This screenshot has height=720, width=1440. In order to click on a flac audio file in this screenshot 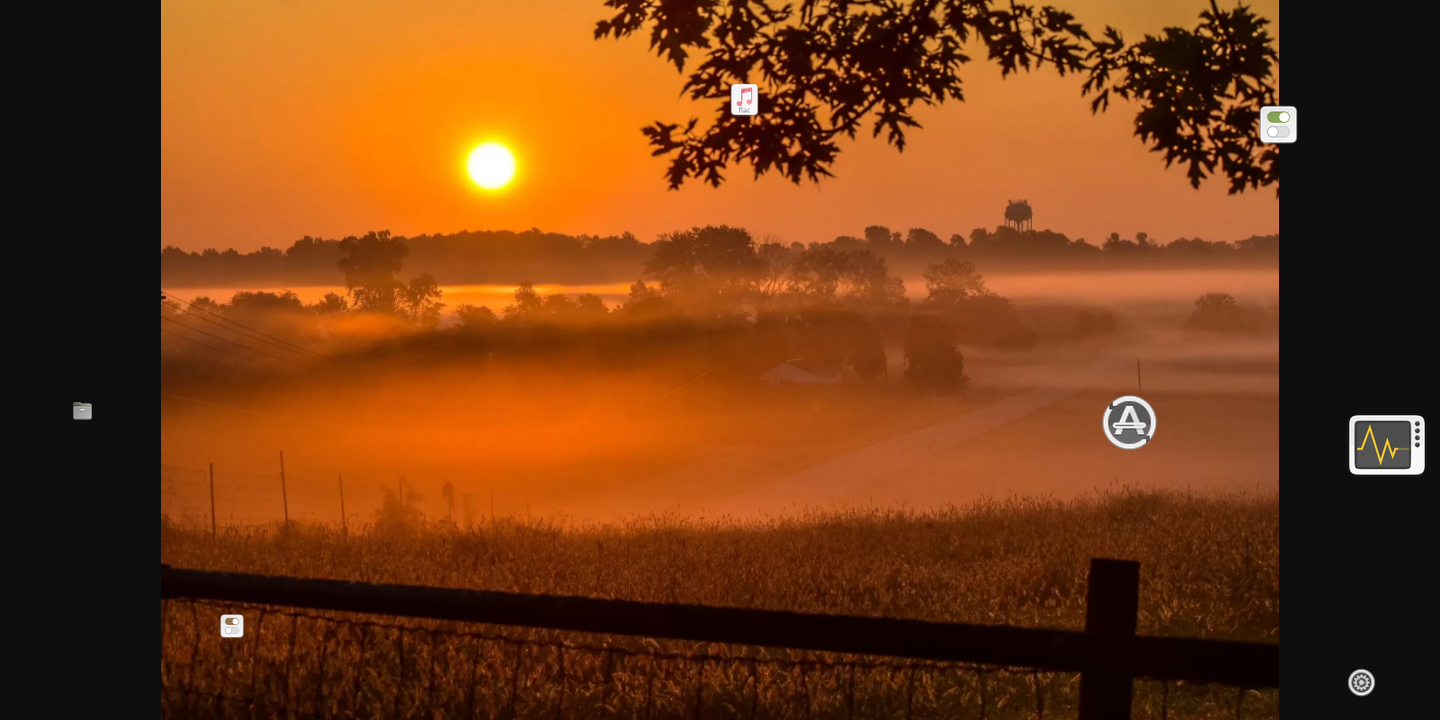, I will do `click(744, 99)`.